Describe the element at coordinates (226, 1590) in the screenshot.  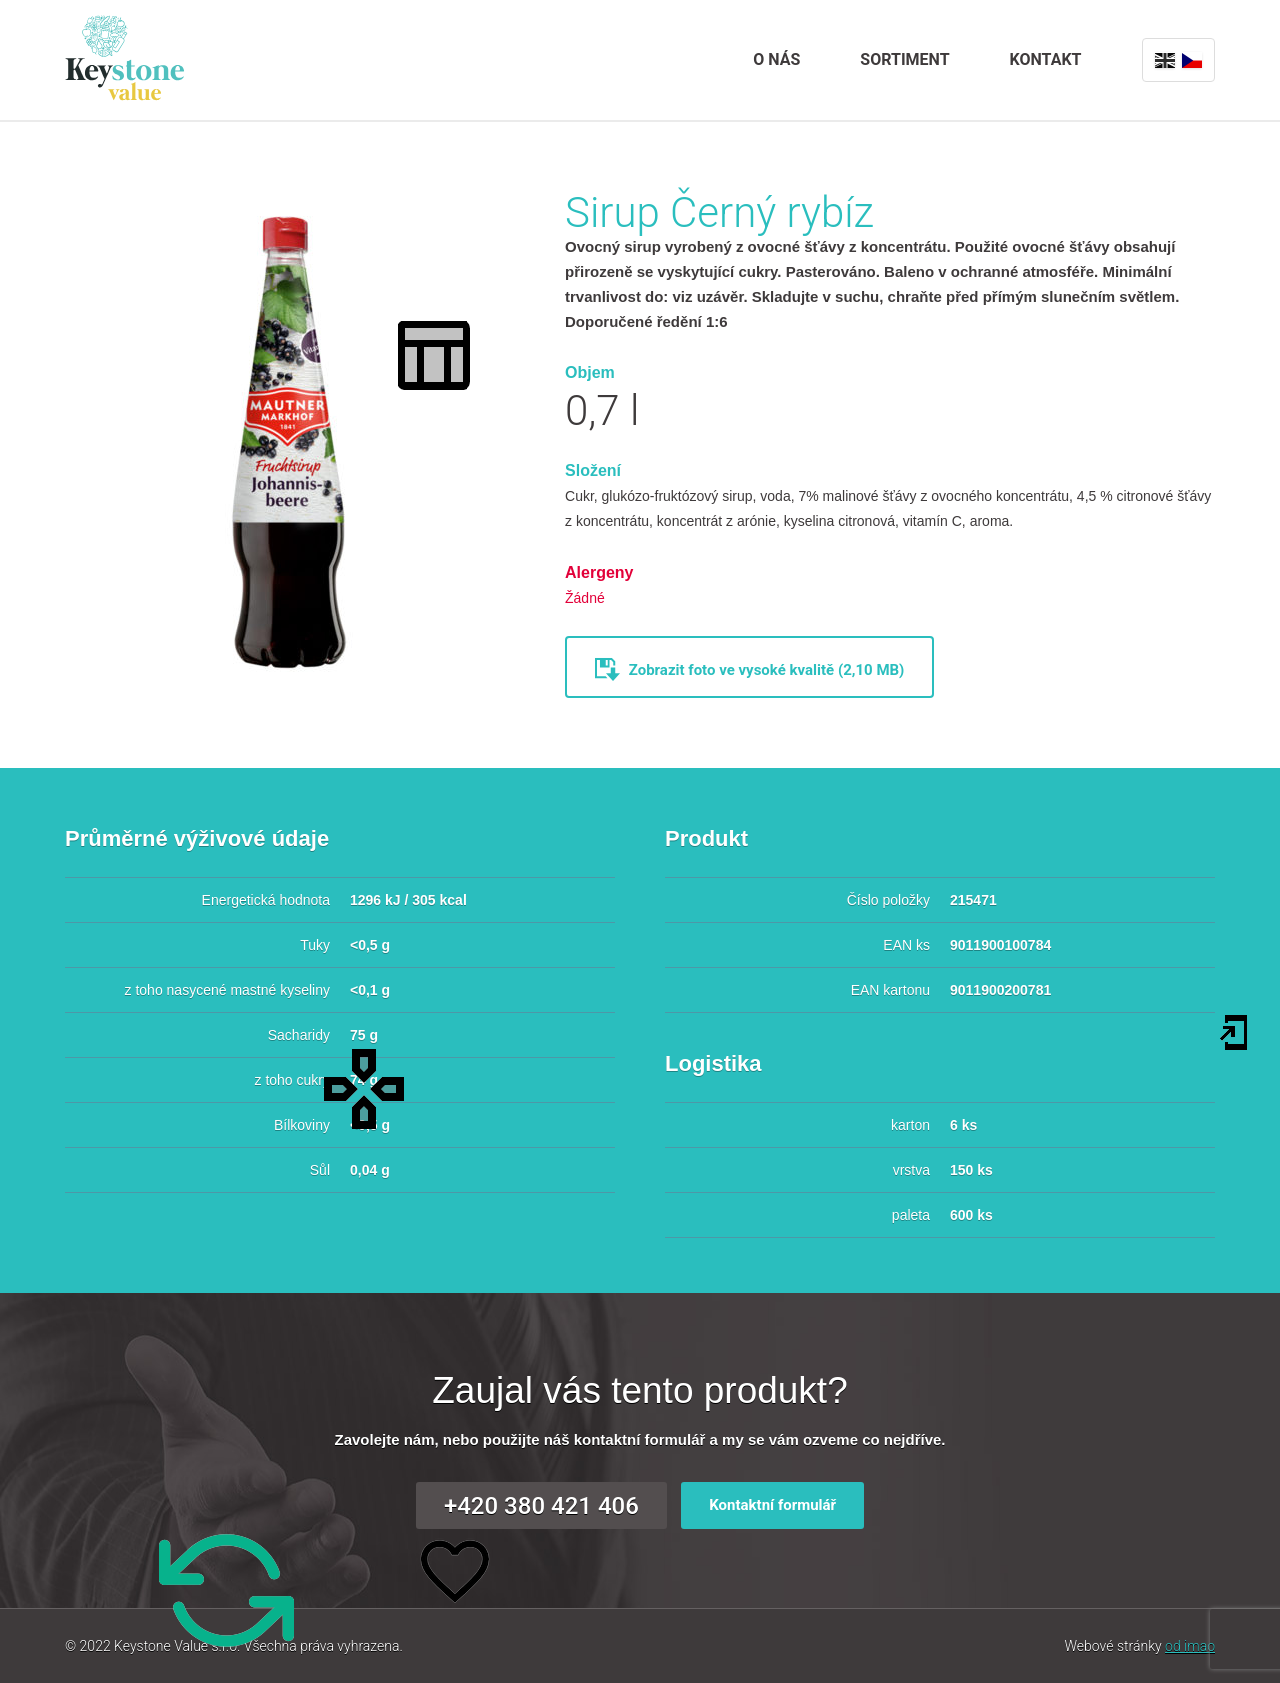
I see `refresh or reload content` at that location.